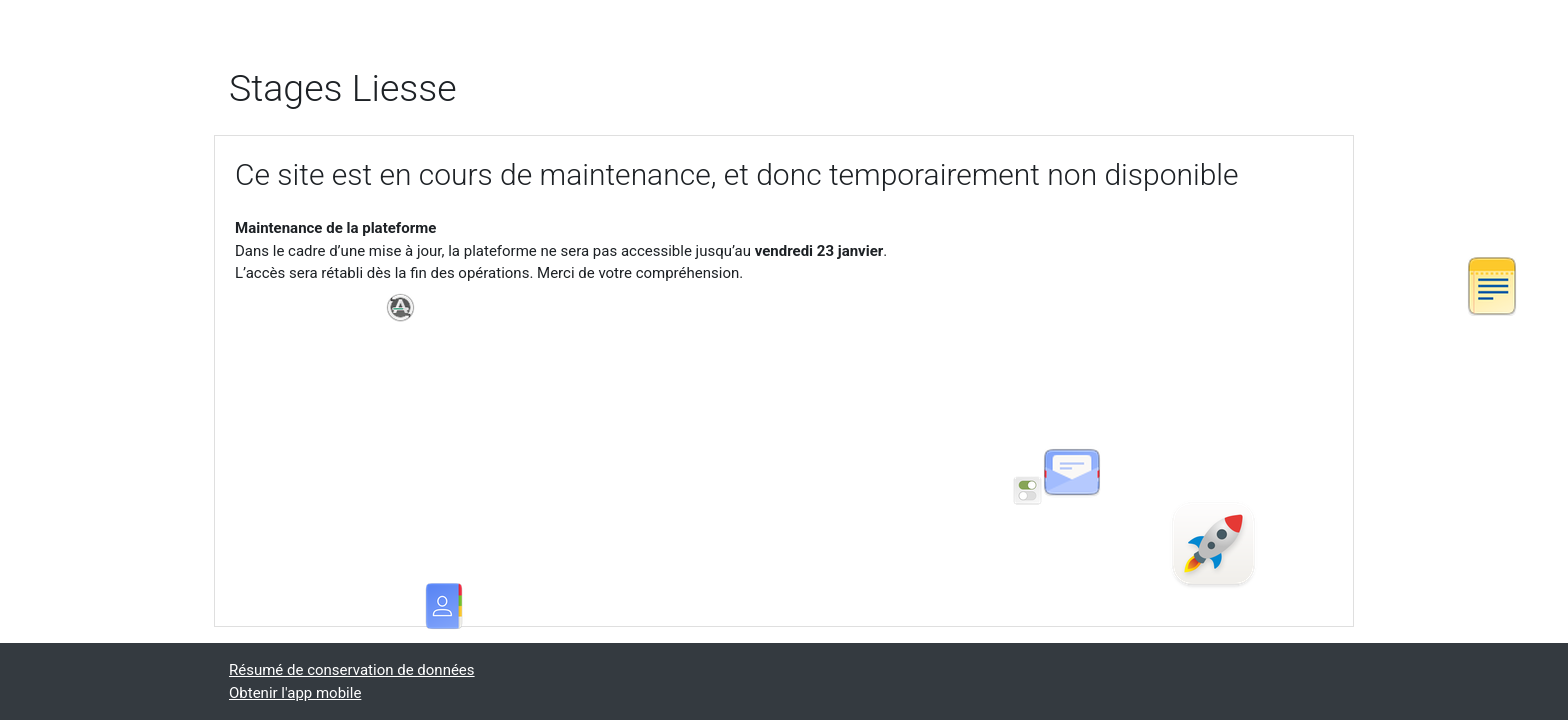 This screenshot has height=720, width=1568. What do you see at coordinates (444, 606) in the screenshot?
I see `open the contacts or address book app` at bounding box center [444, 606].